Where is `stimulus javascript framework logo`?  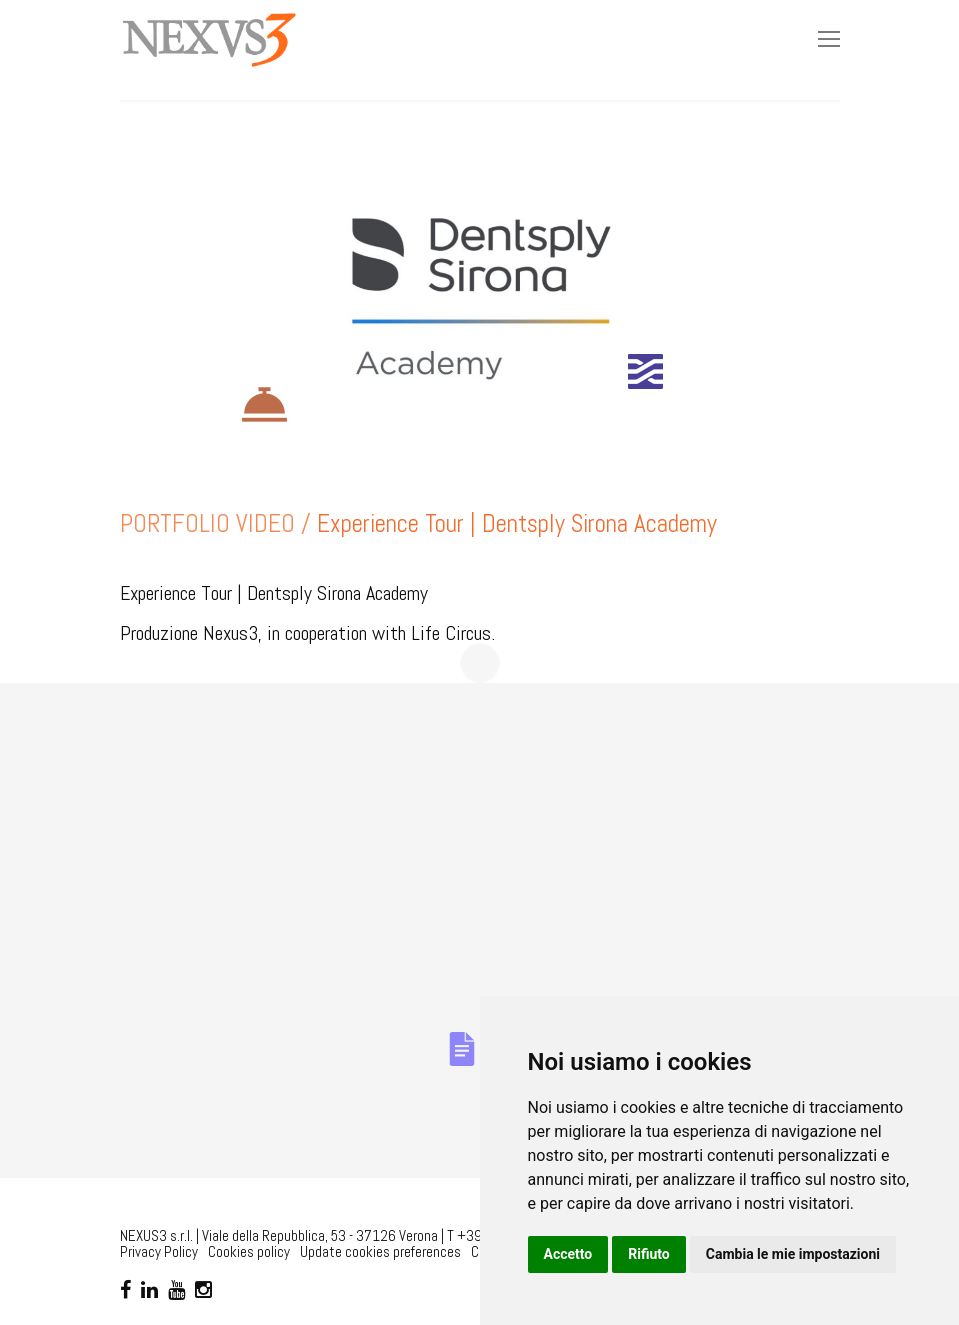
stimulus javascript framework logo is located at coordinates (645, 371).